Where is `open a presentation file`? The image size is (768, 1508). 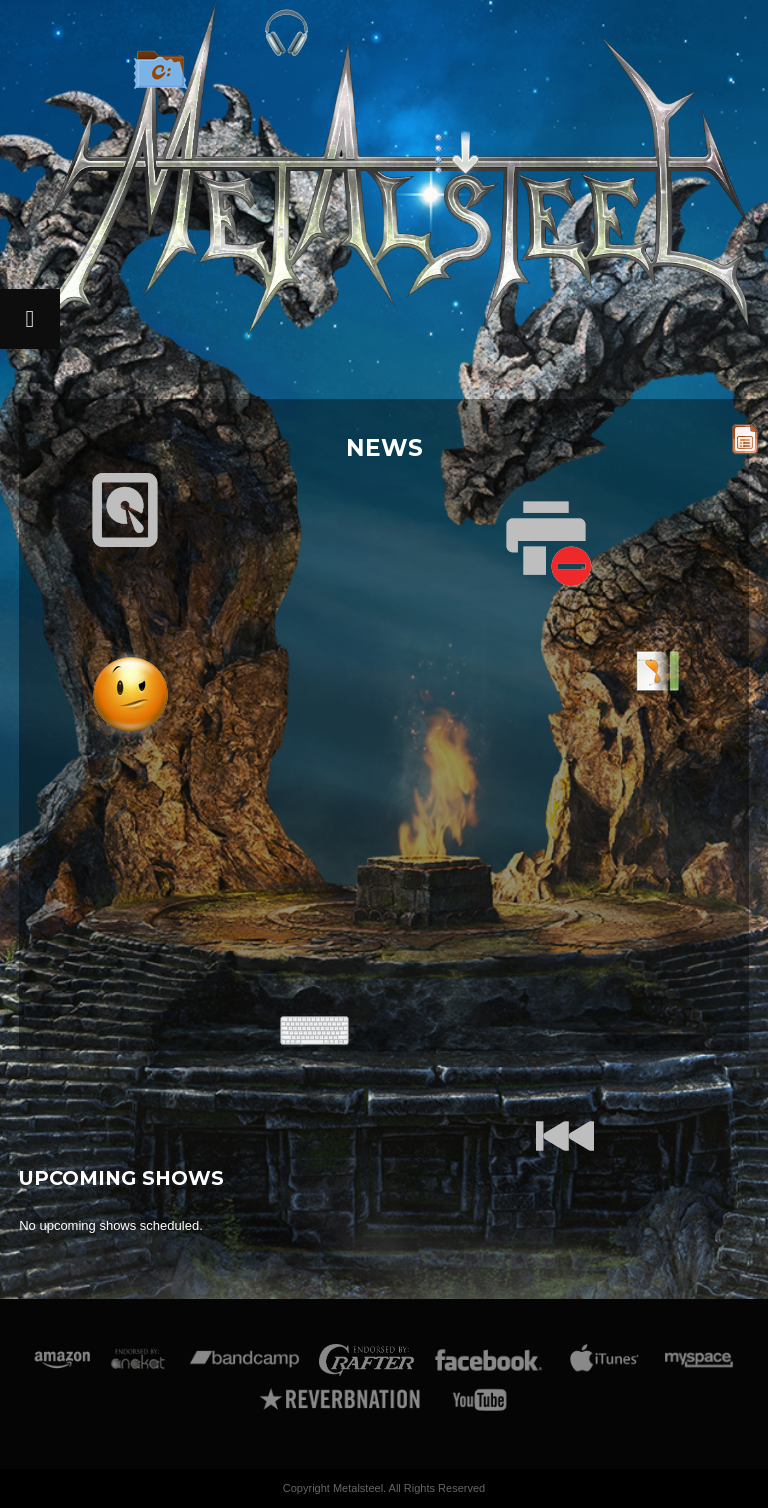
open a presentation file is located at coordinates (745, 439).